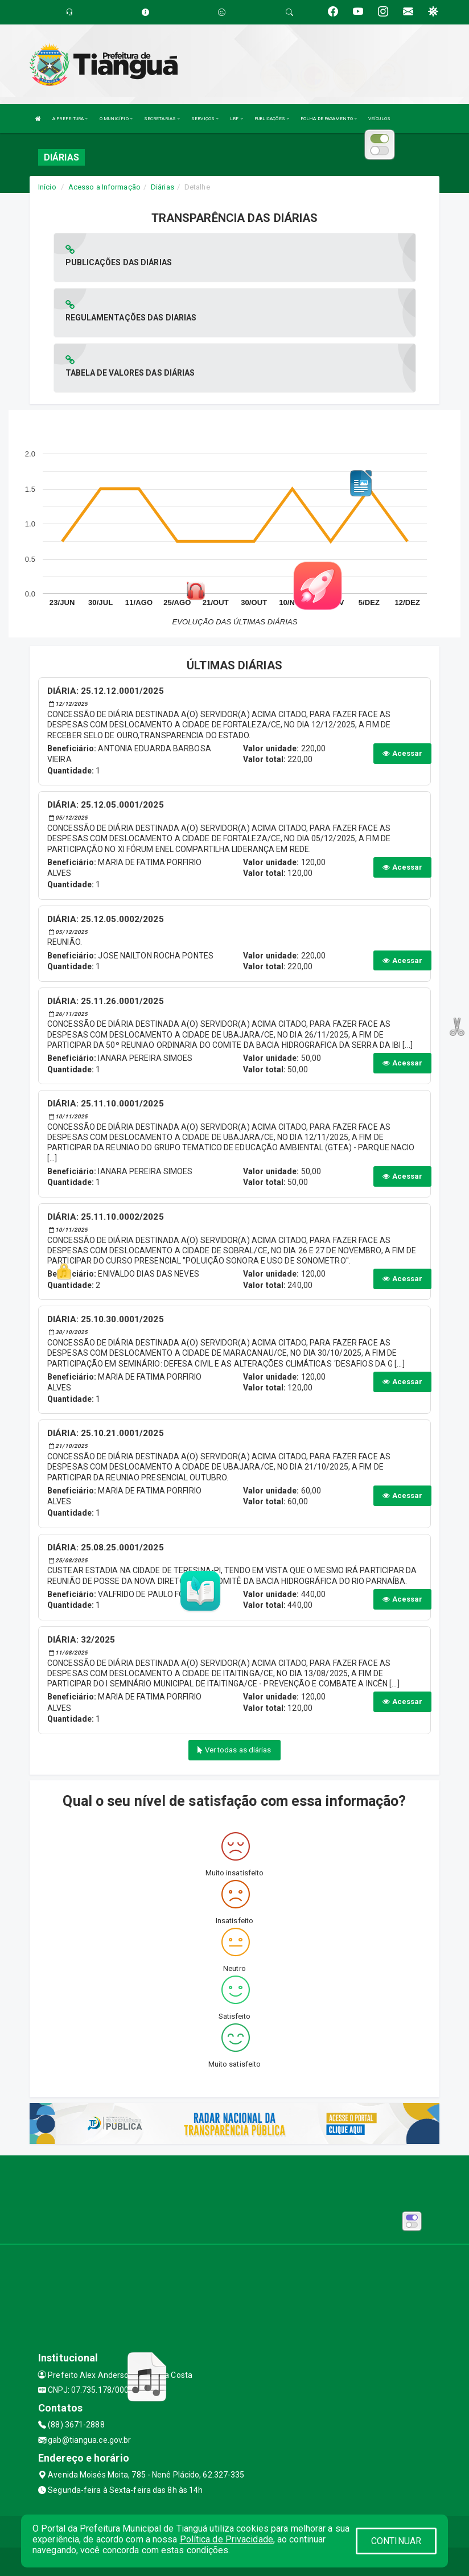 This screenshot has width=469, height=2576. Describe the element at coordinates (200, 1591) in the screenshot. I see `open foliate e-book reader app` at that location.